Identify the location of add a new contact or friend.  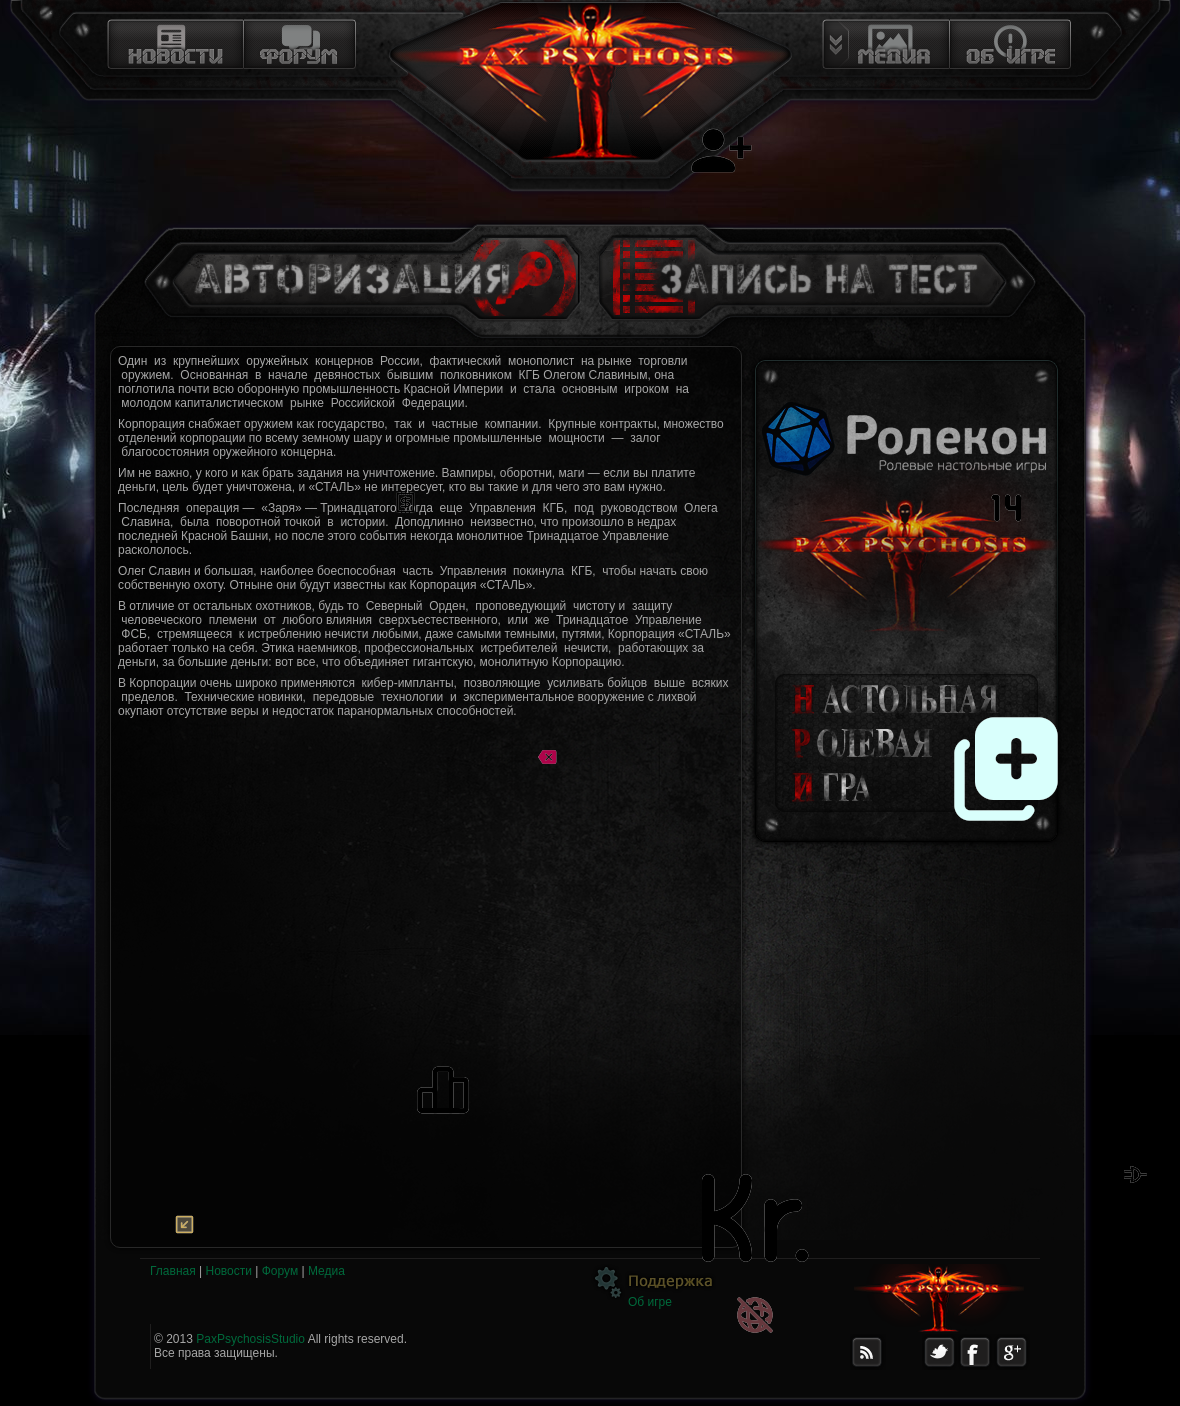
(721, 150).